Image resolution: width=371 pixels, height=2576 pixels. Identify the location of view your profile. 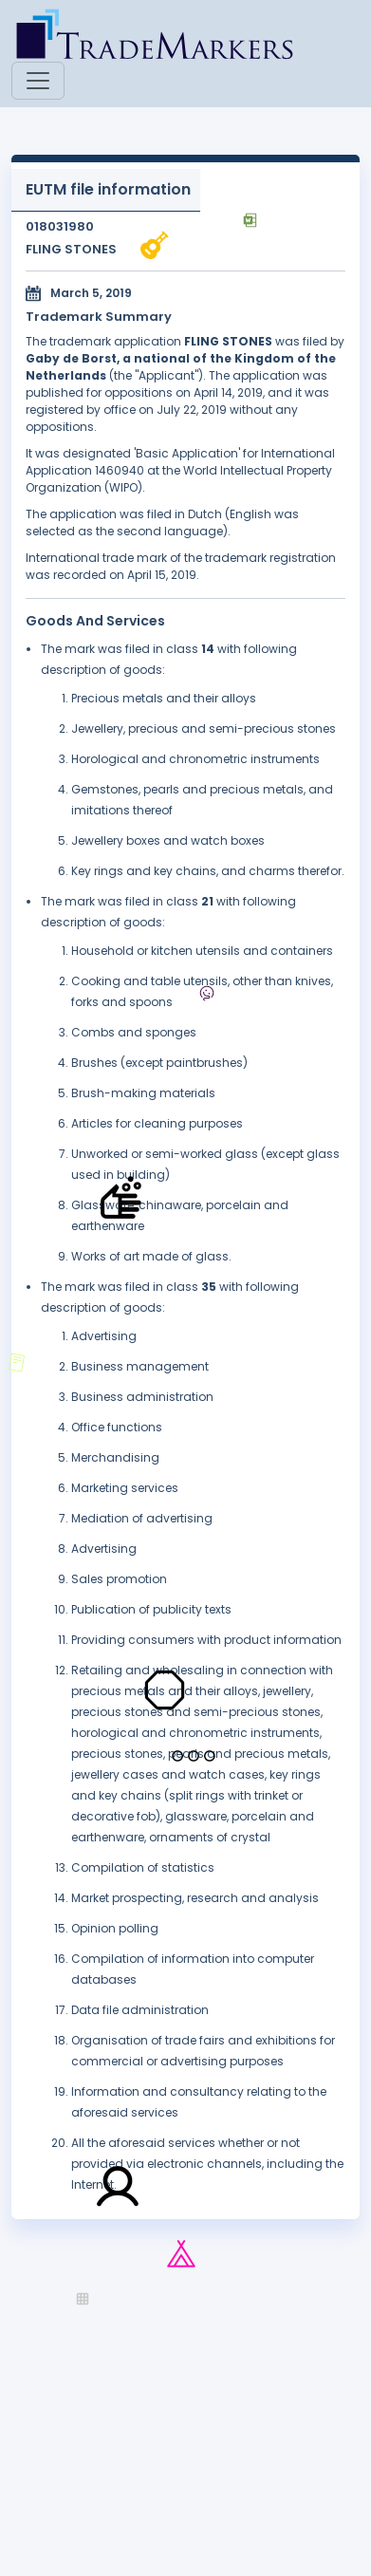
(118, 2187).